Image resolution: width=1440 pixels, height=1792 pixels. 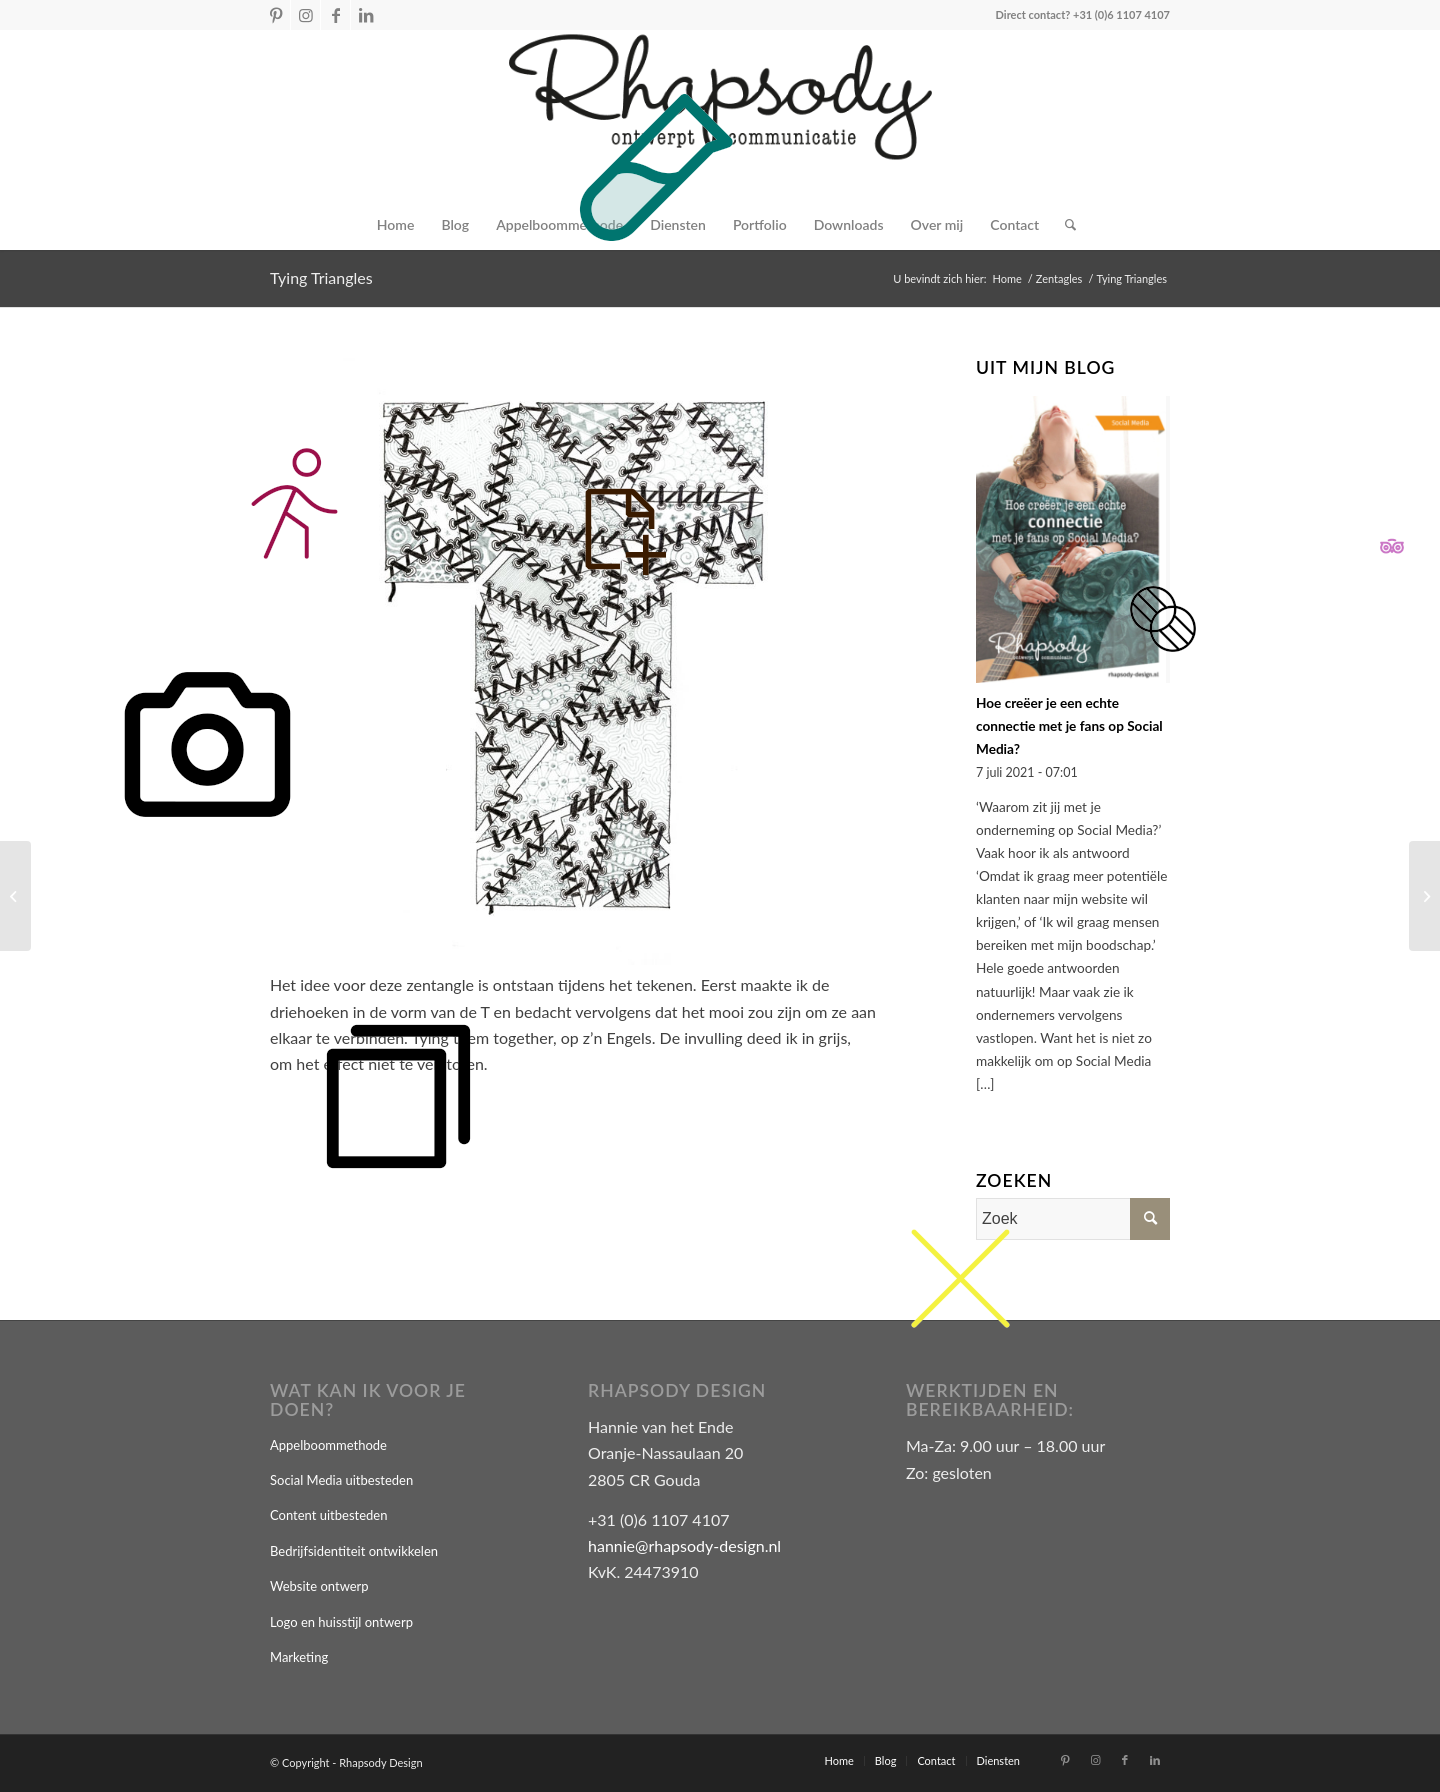 What do you see at coordinates (653, 167) in the screenshot?
I see `access lab or experimental features` at bounding box center [653, 167].